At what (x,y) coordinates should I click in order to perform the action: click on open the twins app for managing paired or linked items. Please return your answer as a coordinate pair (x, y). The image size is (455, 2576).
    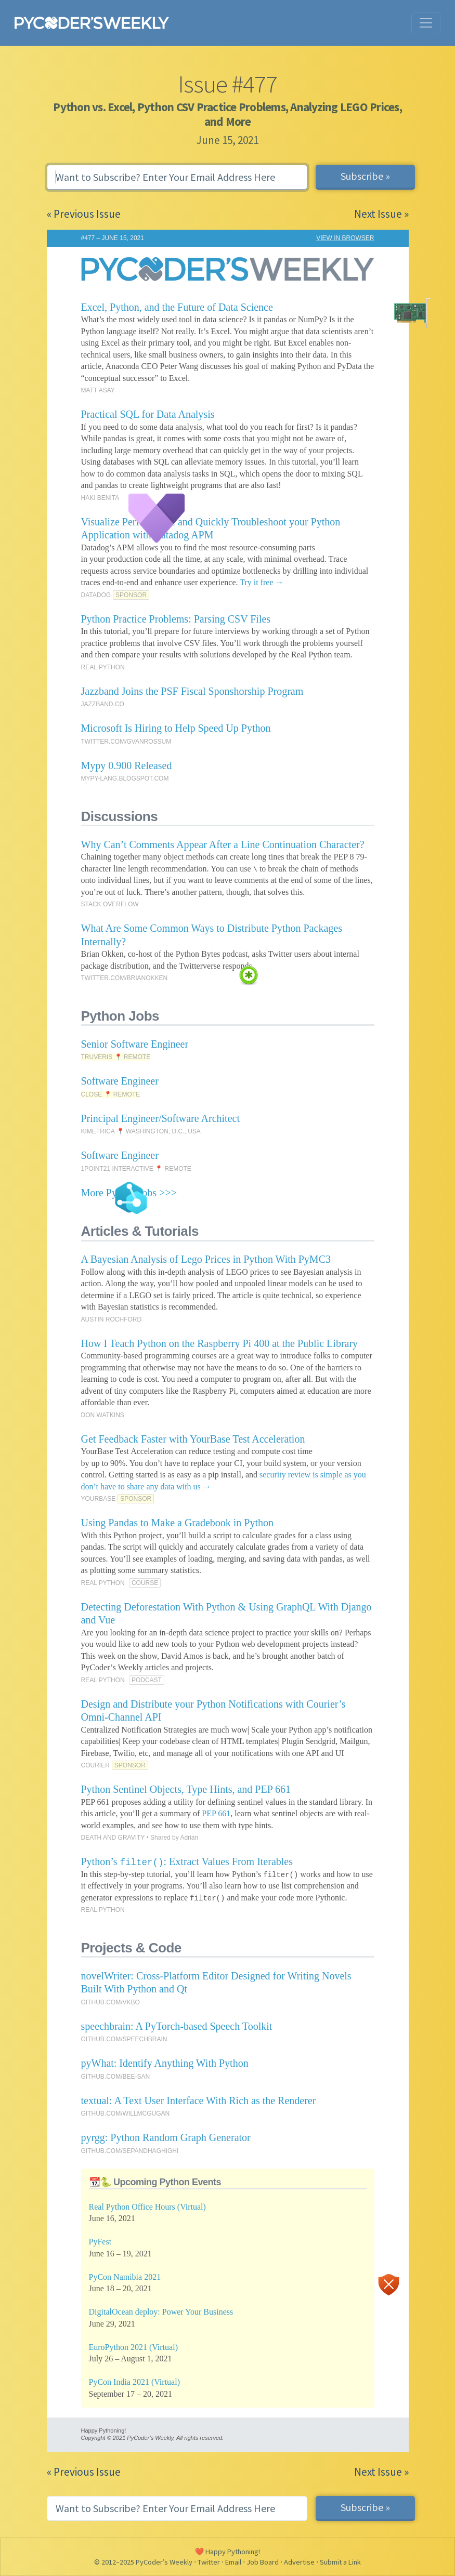
    Looking at the image, I should click on (131, 1198).